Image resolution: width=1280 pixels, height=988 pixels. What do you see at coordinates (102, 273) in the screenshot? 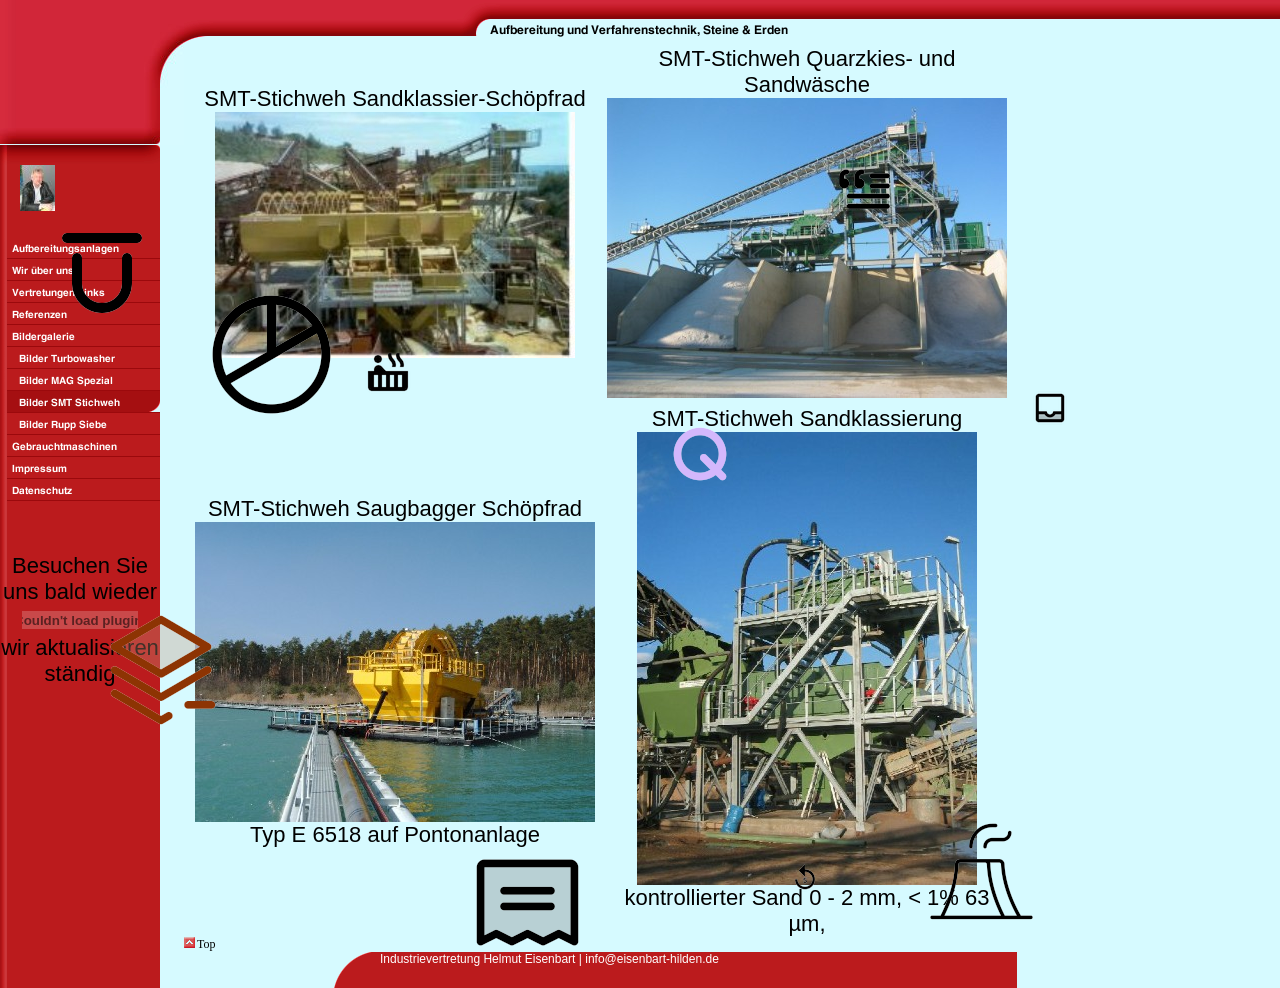
I see `apply overline text formatting` at bounding box center [102, 273].